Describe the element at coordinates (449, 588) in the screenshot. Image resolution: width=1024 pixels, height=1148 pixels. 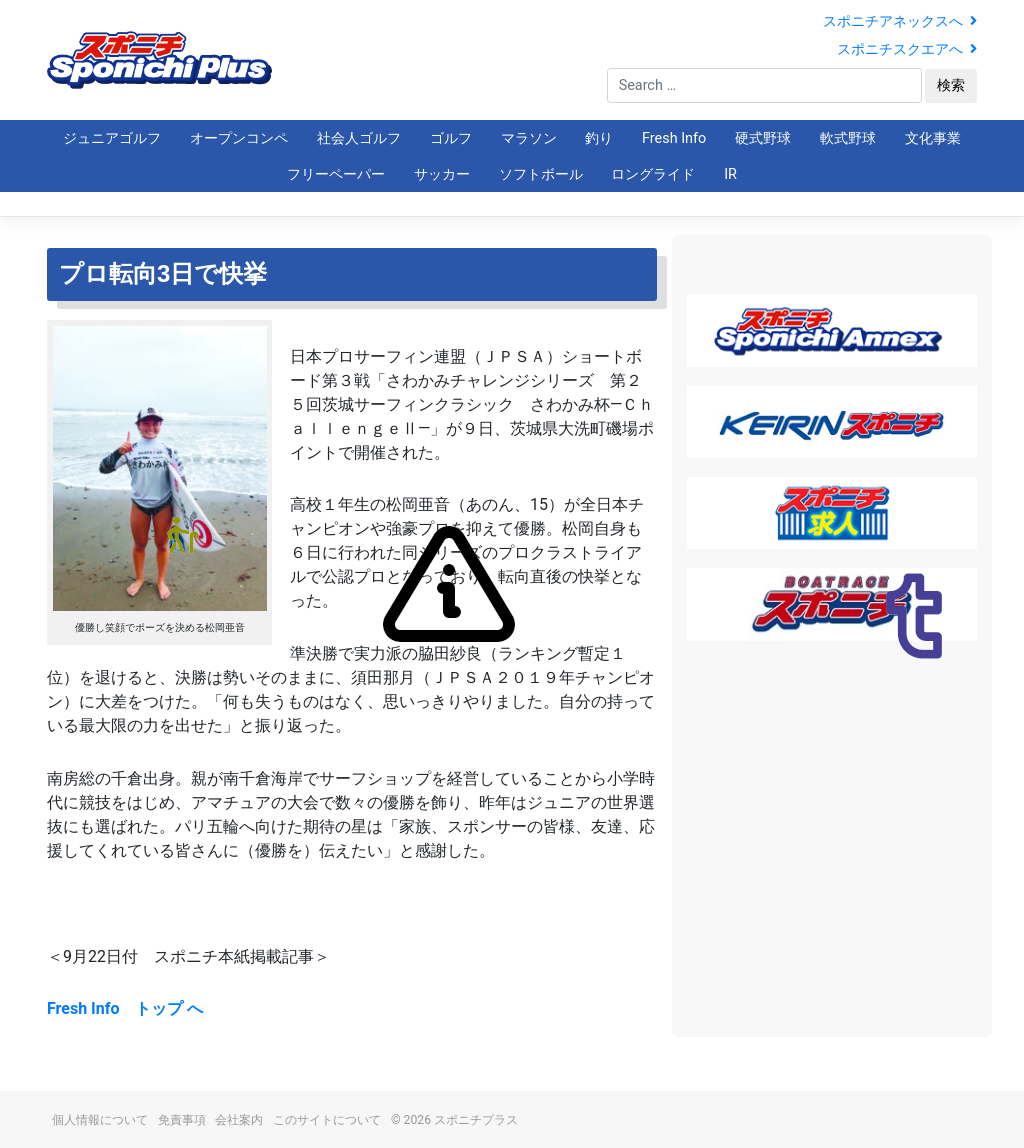
I see `view important information or notice` at that location.